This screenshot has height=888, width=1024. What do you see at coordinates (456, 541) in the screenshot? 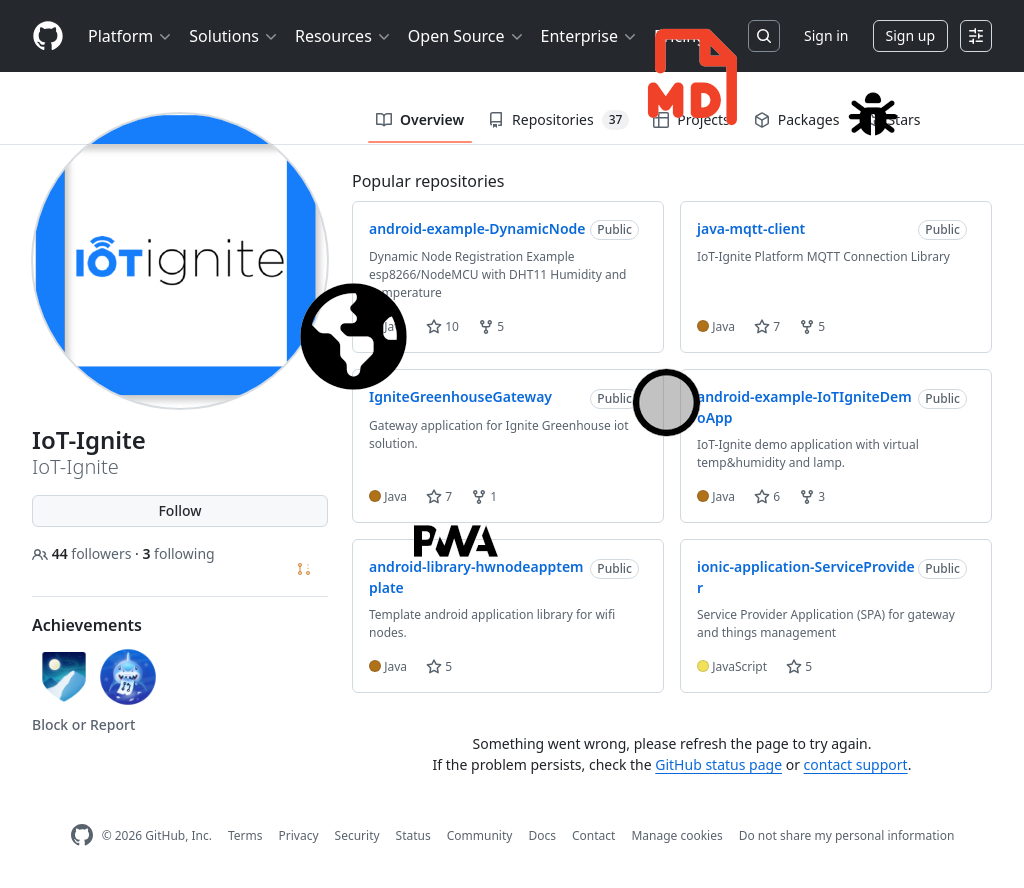
I see `progressive web app logo` at bounding box center [456, 541].